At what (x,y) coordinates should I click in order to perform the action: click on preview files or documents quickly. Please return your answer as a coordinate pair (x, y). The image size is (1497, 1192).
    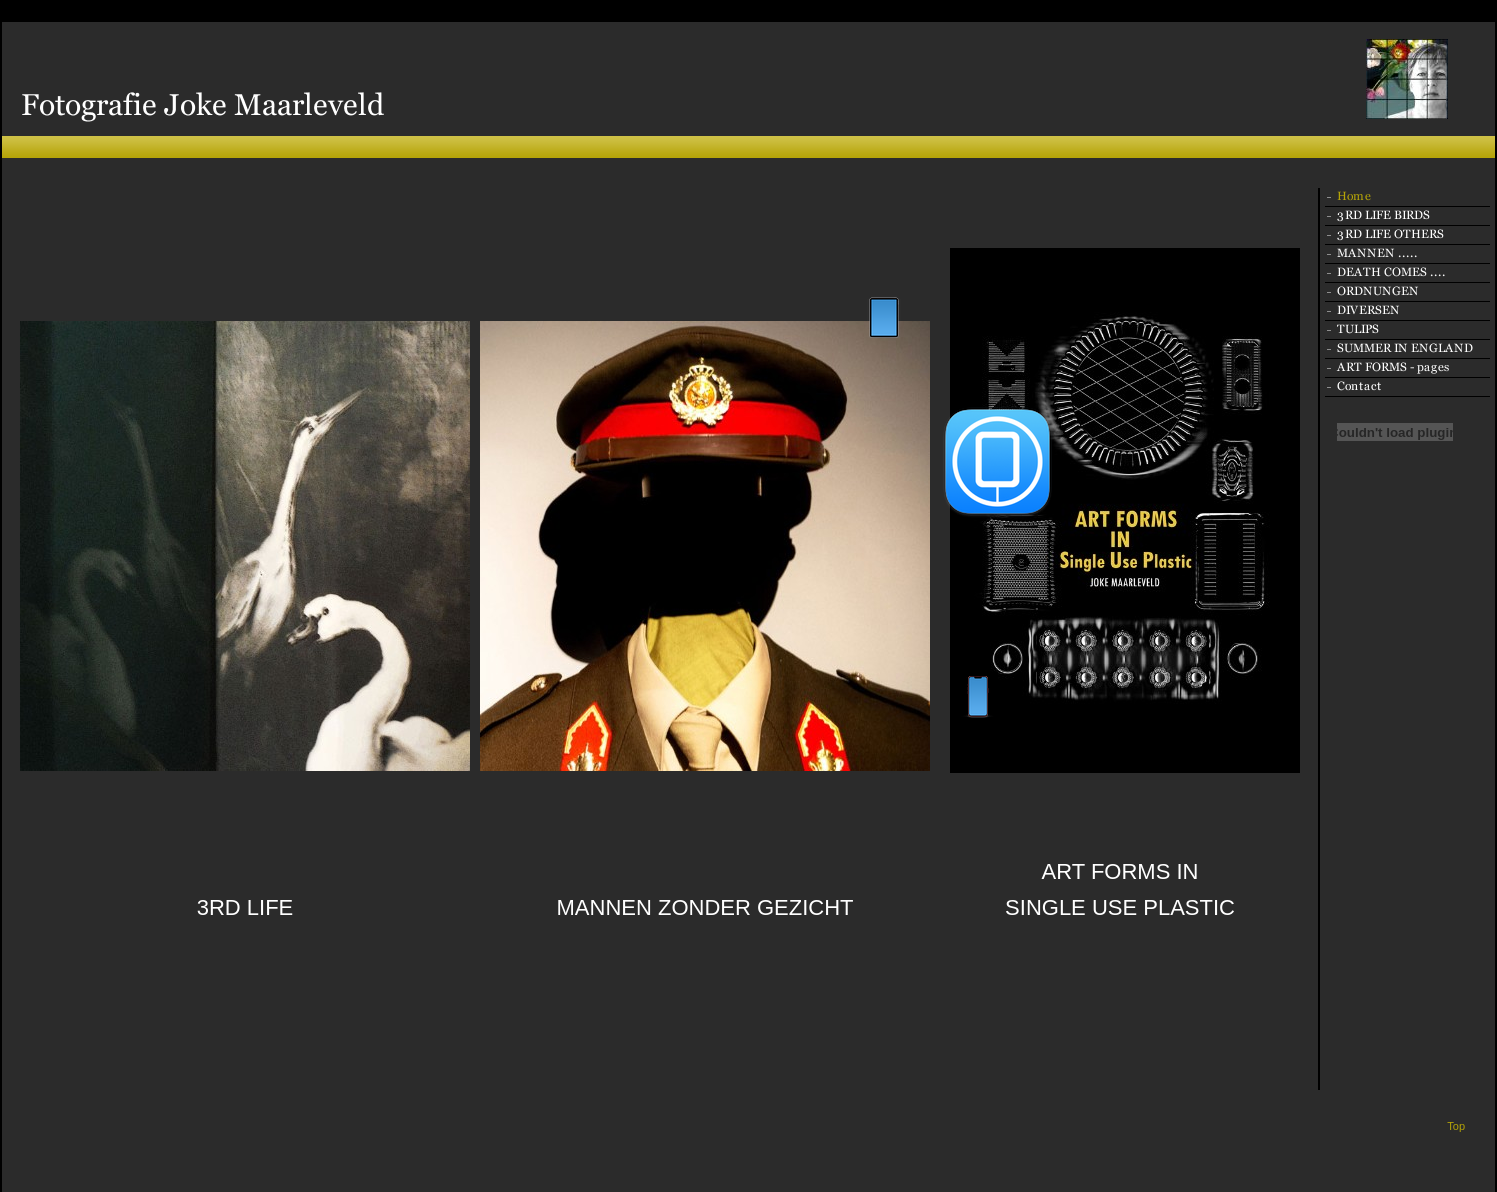
    Looking at the image, I should click on (997, 461).